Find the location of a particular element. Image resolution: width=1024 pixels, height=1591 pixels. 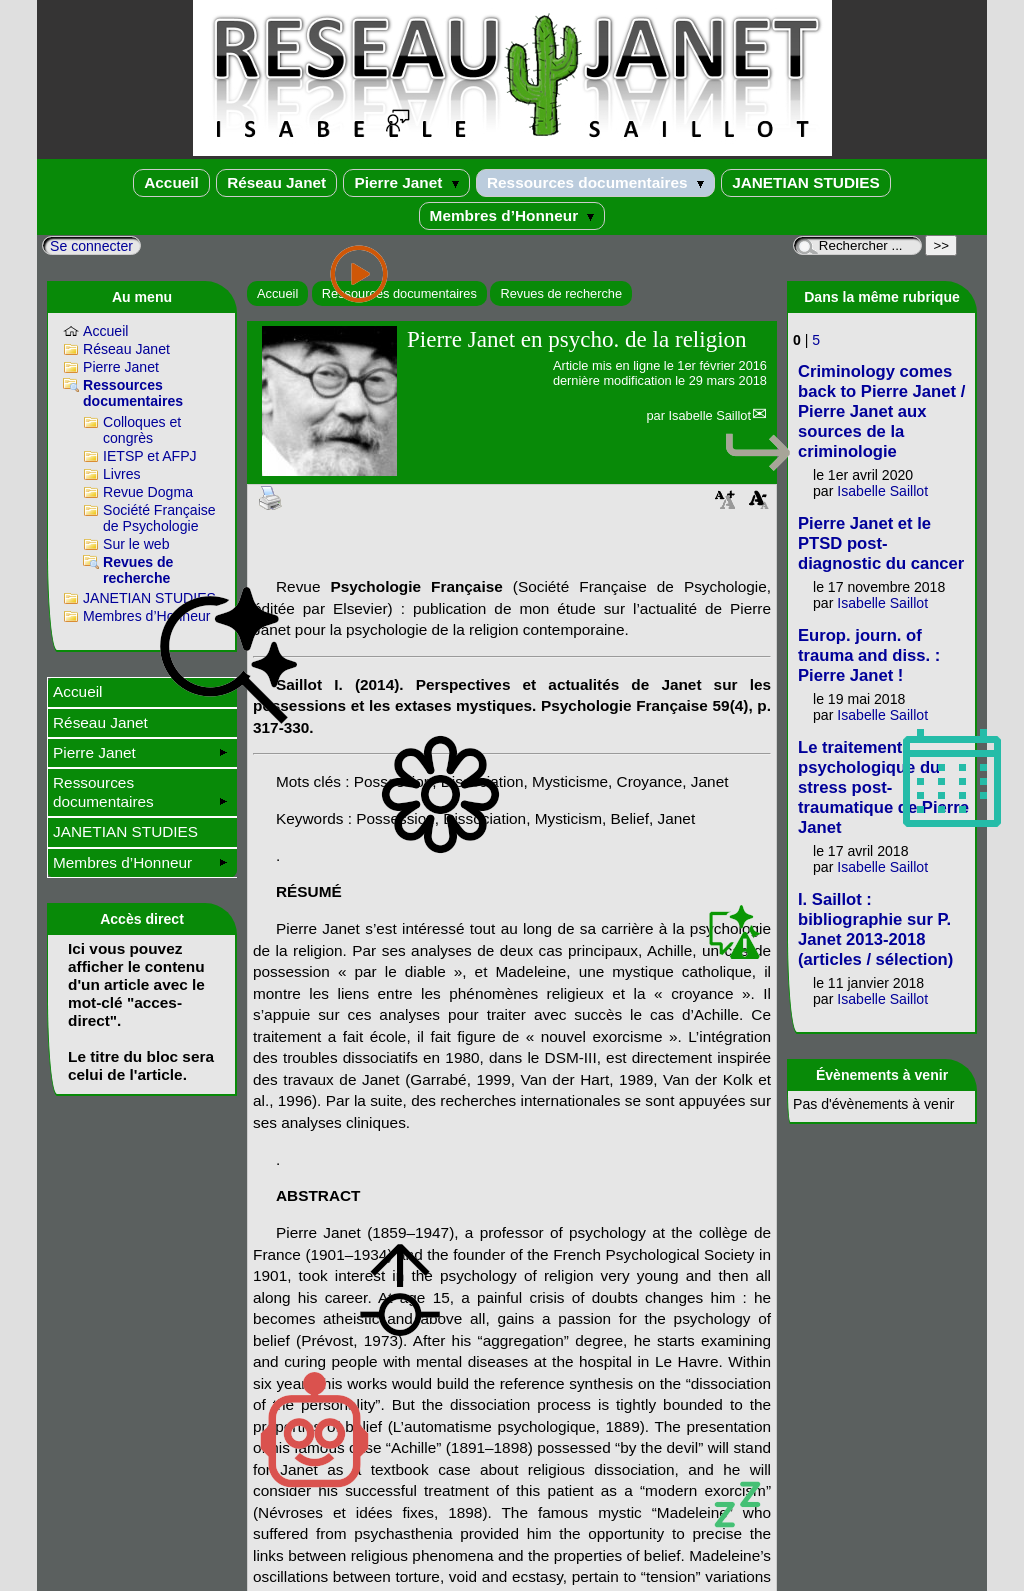

submit feedback or comments is located at coordinates (398, 120).